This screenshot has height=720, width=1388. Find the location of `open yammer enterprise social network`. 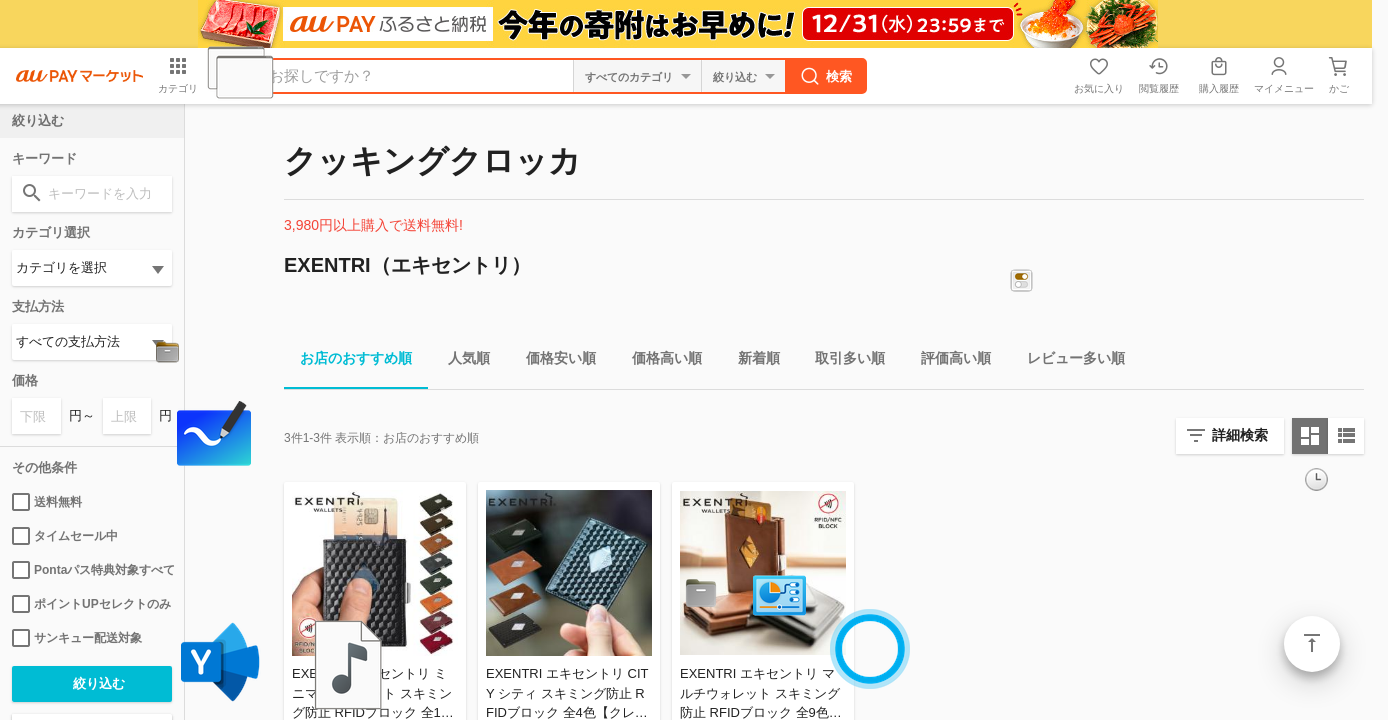

open yammer enterprise social network is located at coordinates (221, 662).